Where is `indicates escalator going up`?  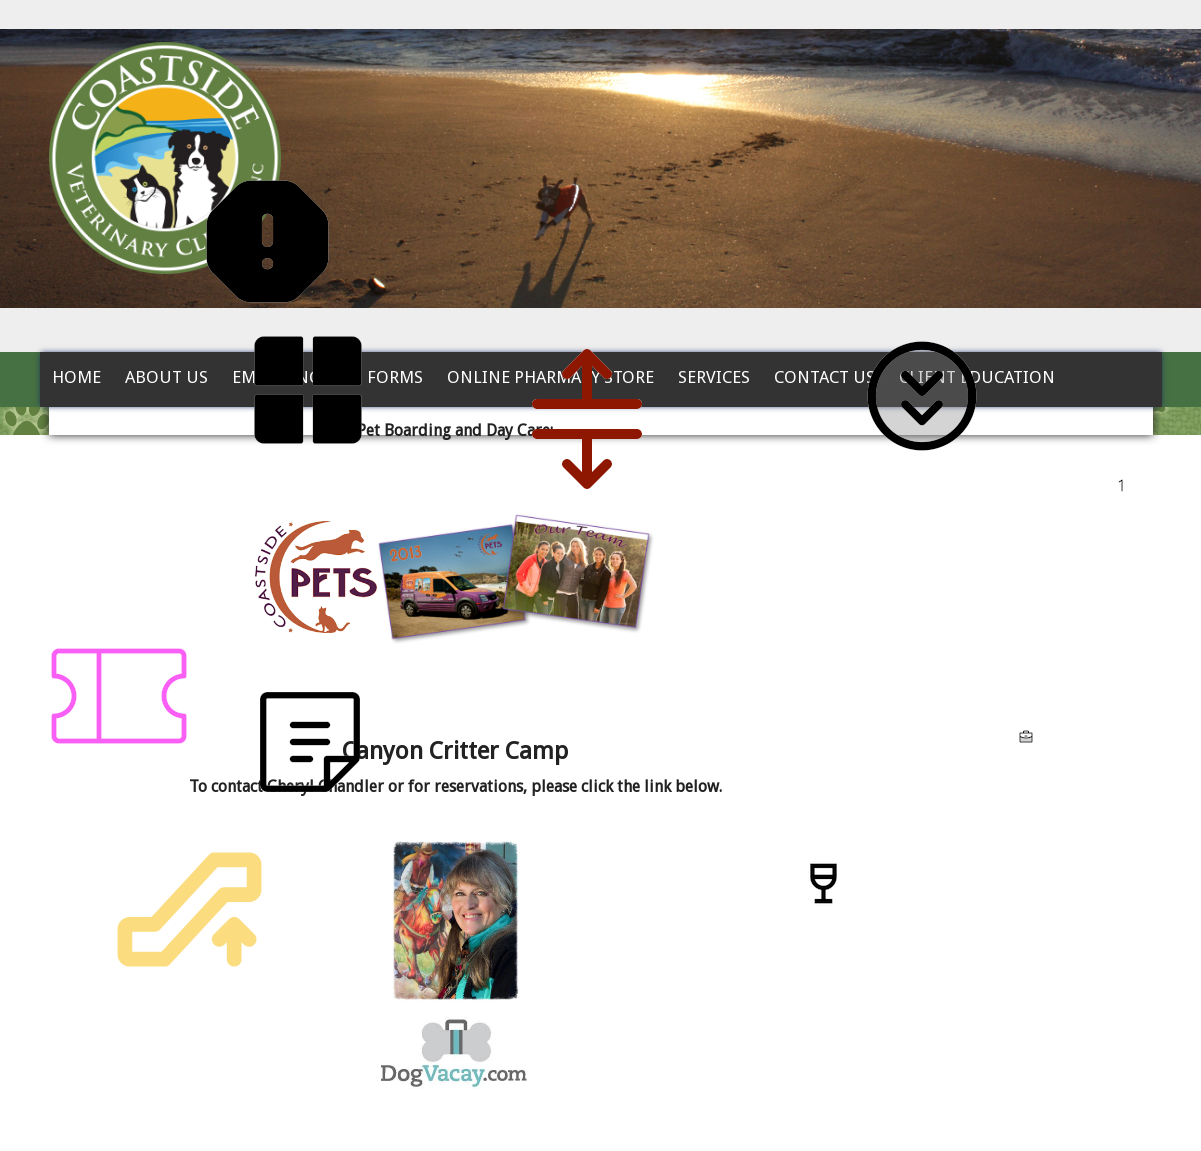
indicates escalator going up is located at coordinates (189, 909).